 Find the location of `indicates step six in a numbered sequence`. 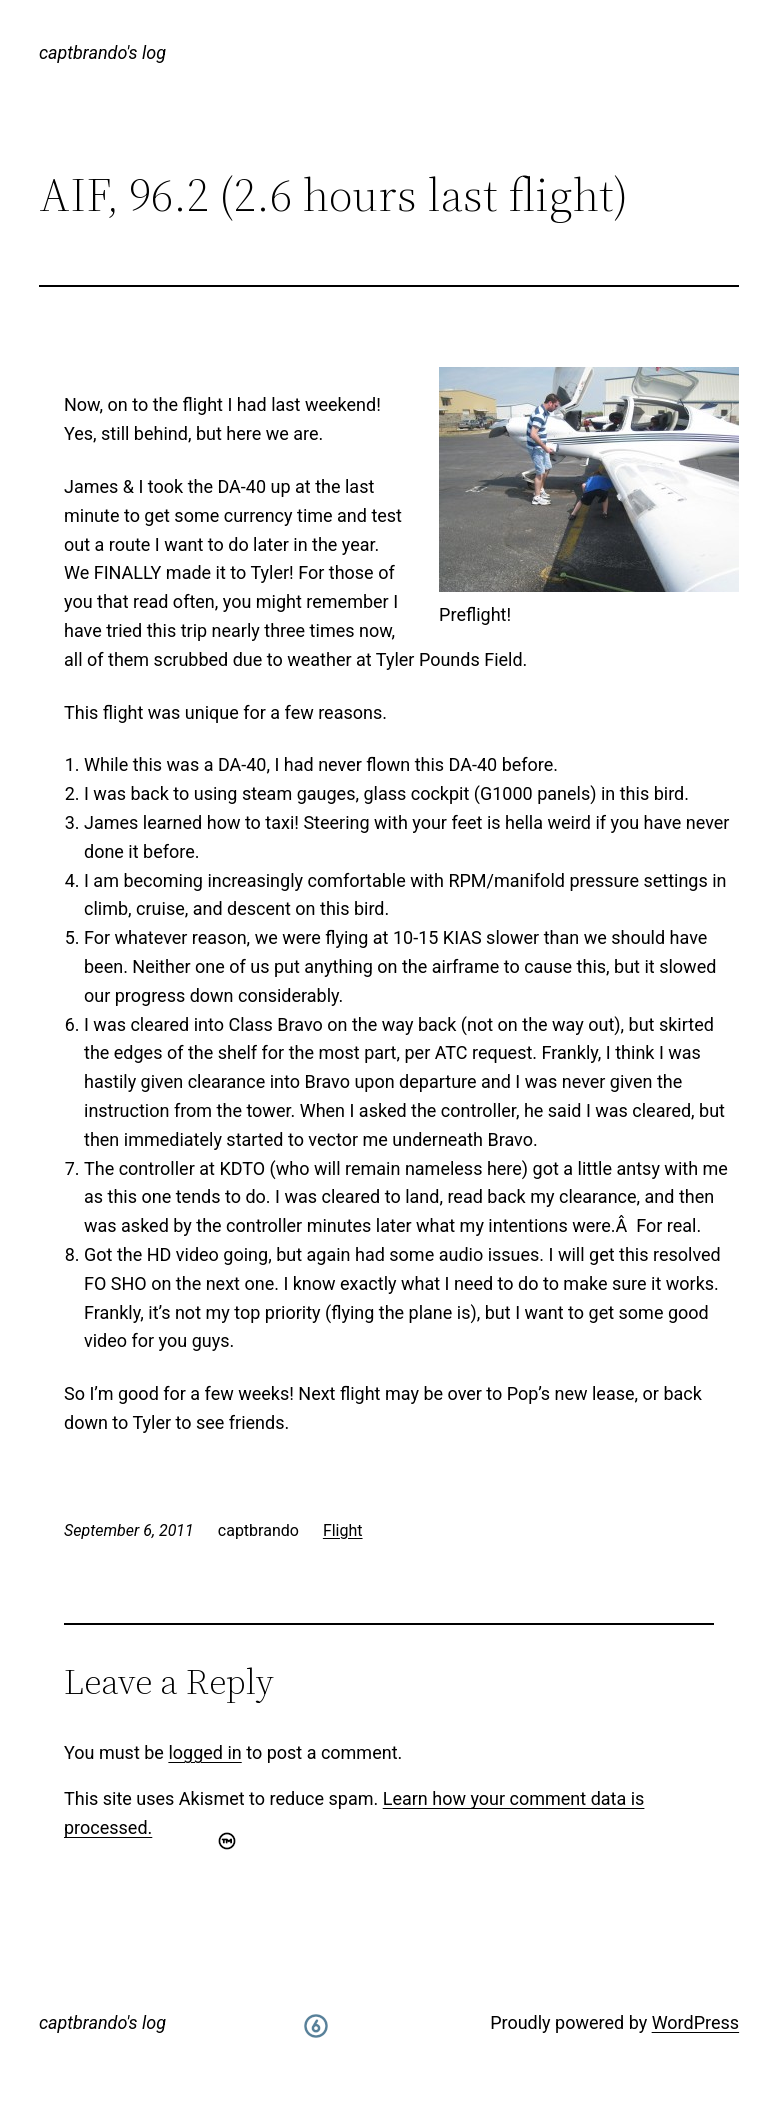

indicates step six in a numbered sequence is located at coordinates (316, 2026).